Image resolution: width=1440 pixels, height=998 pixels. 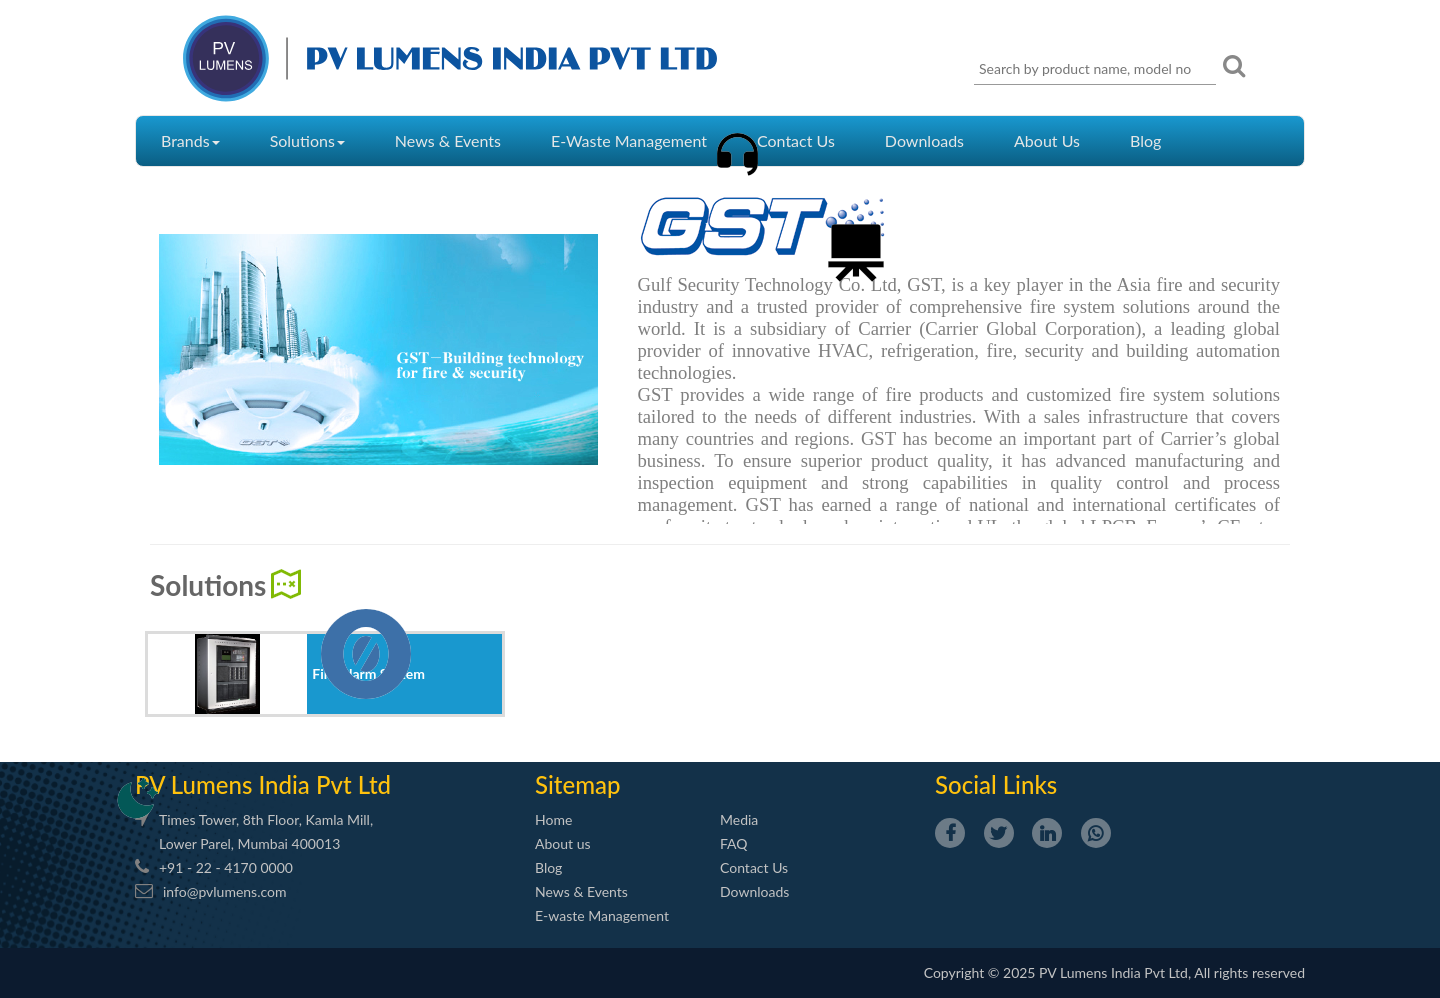 I want to click on open artboard or canvas workspace, so click(x=856, y=252).